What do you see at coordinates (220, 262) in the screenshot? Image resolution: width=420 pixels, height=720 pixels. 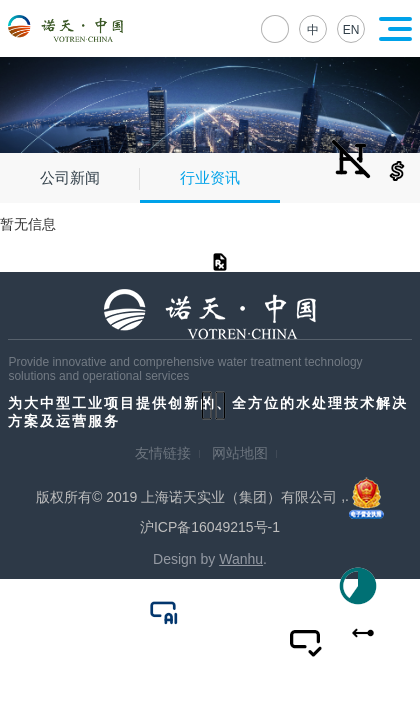 I see `view prescription document` at bounding box center [220, 262].